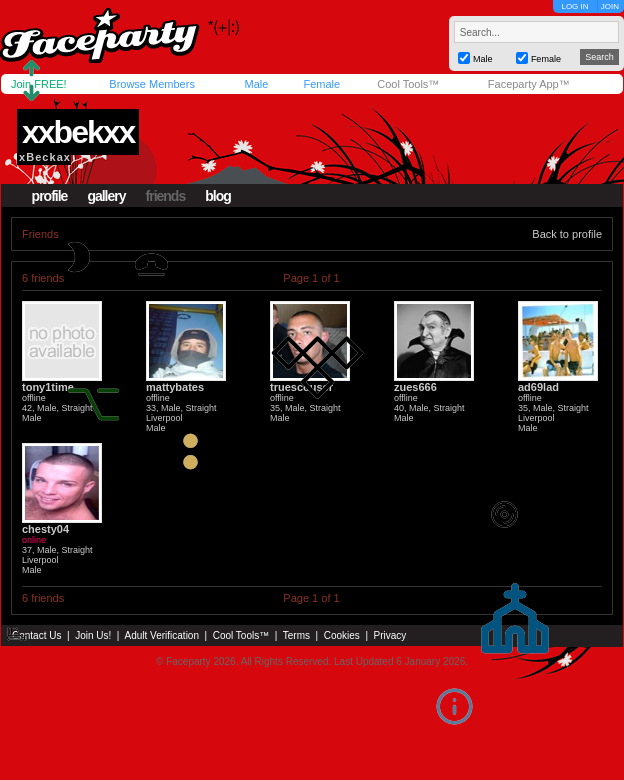 The width and height of the screenshot is (624, 780). Describe the element at coordinates (190, 451) in the screenshot. I see `access more options or actions` at that location.